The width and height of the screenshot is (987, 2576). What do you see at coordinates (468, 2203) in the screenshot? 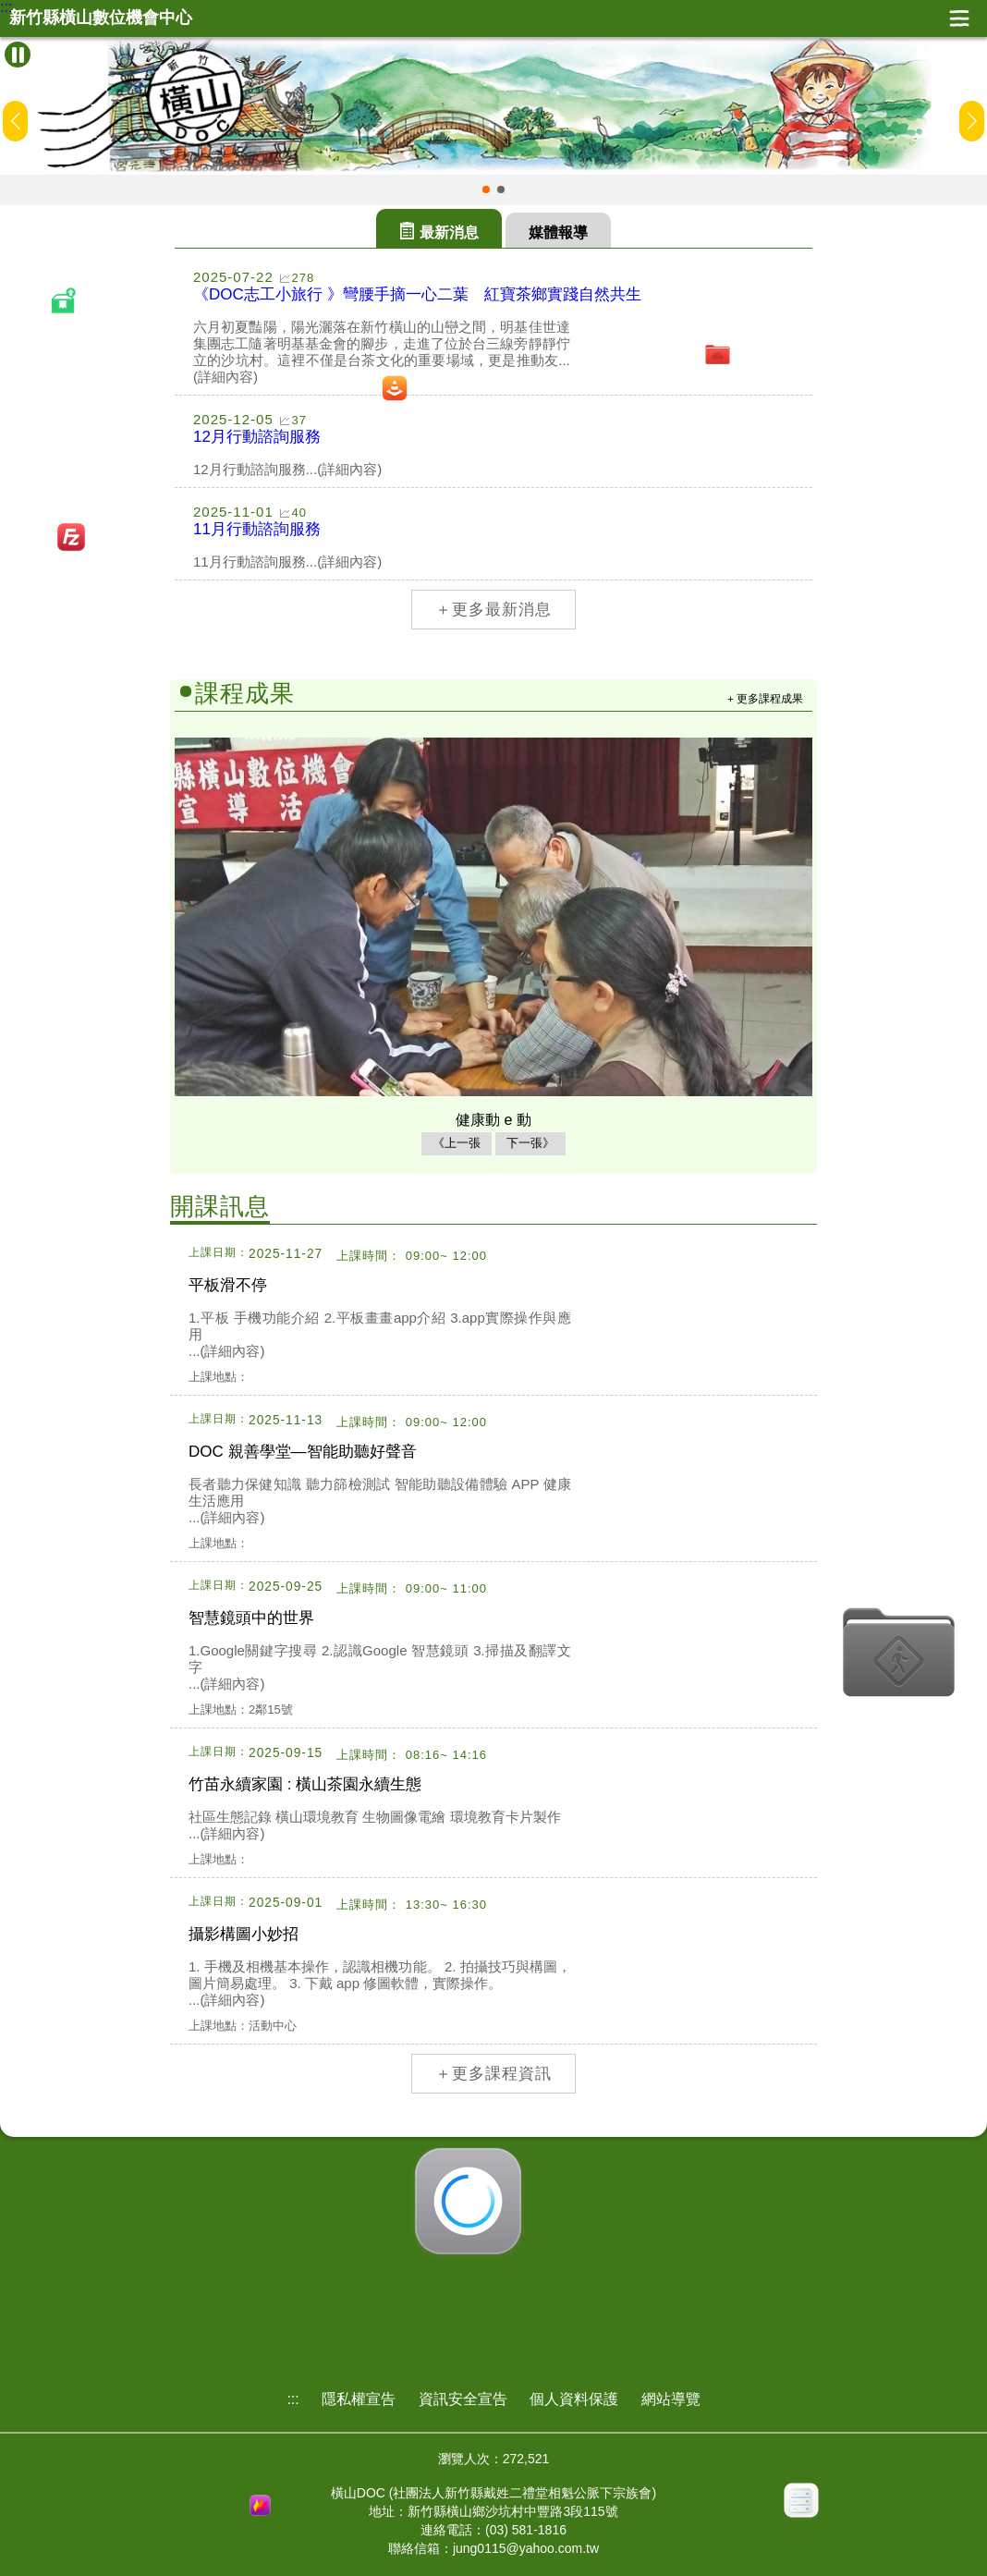
I see `configure app launch animation preferences` at bounding box center [468, 2203].